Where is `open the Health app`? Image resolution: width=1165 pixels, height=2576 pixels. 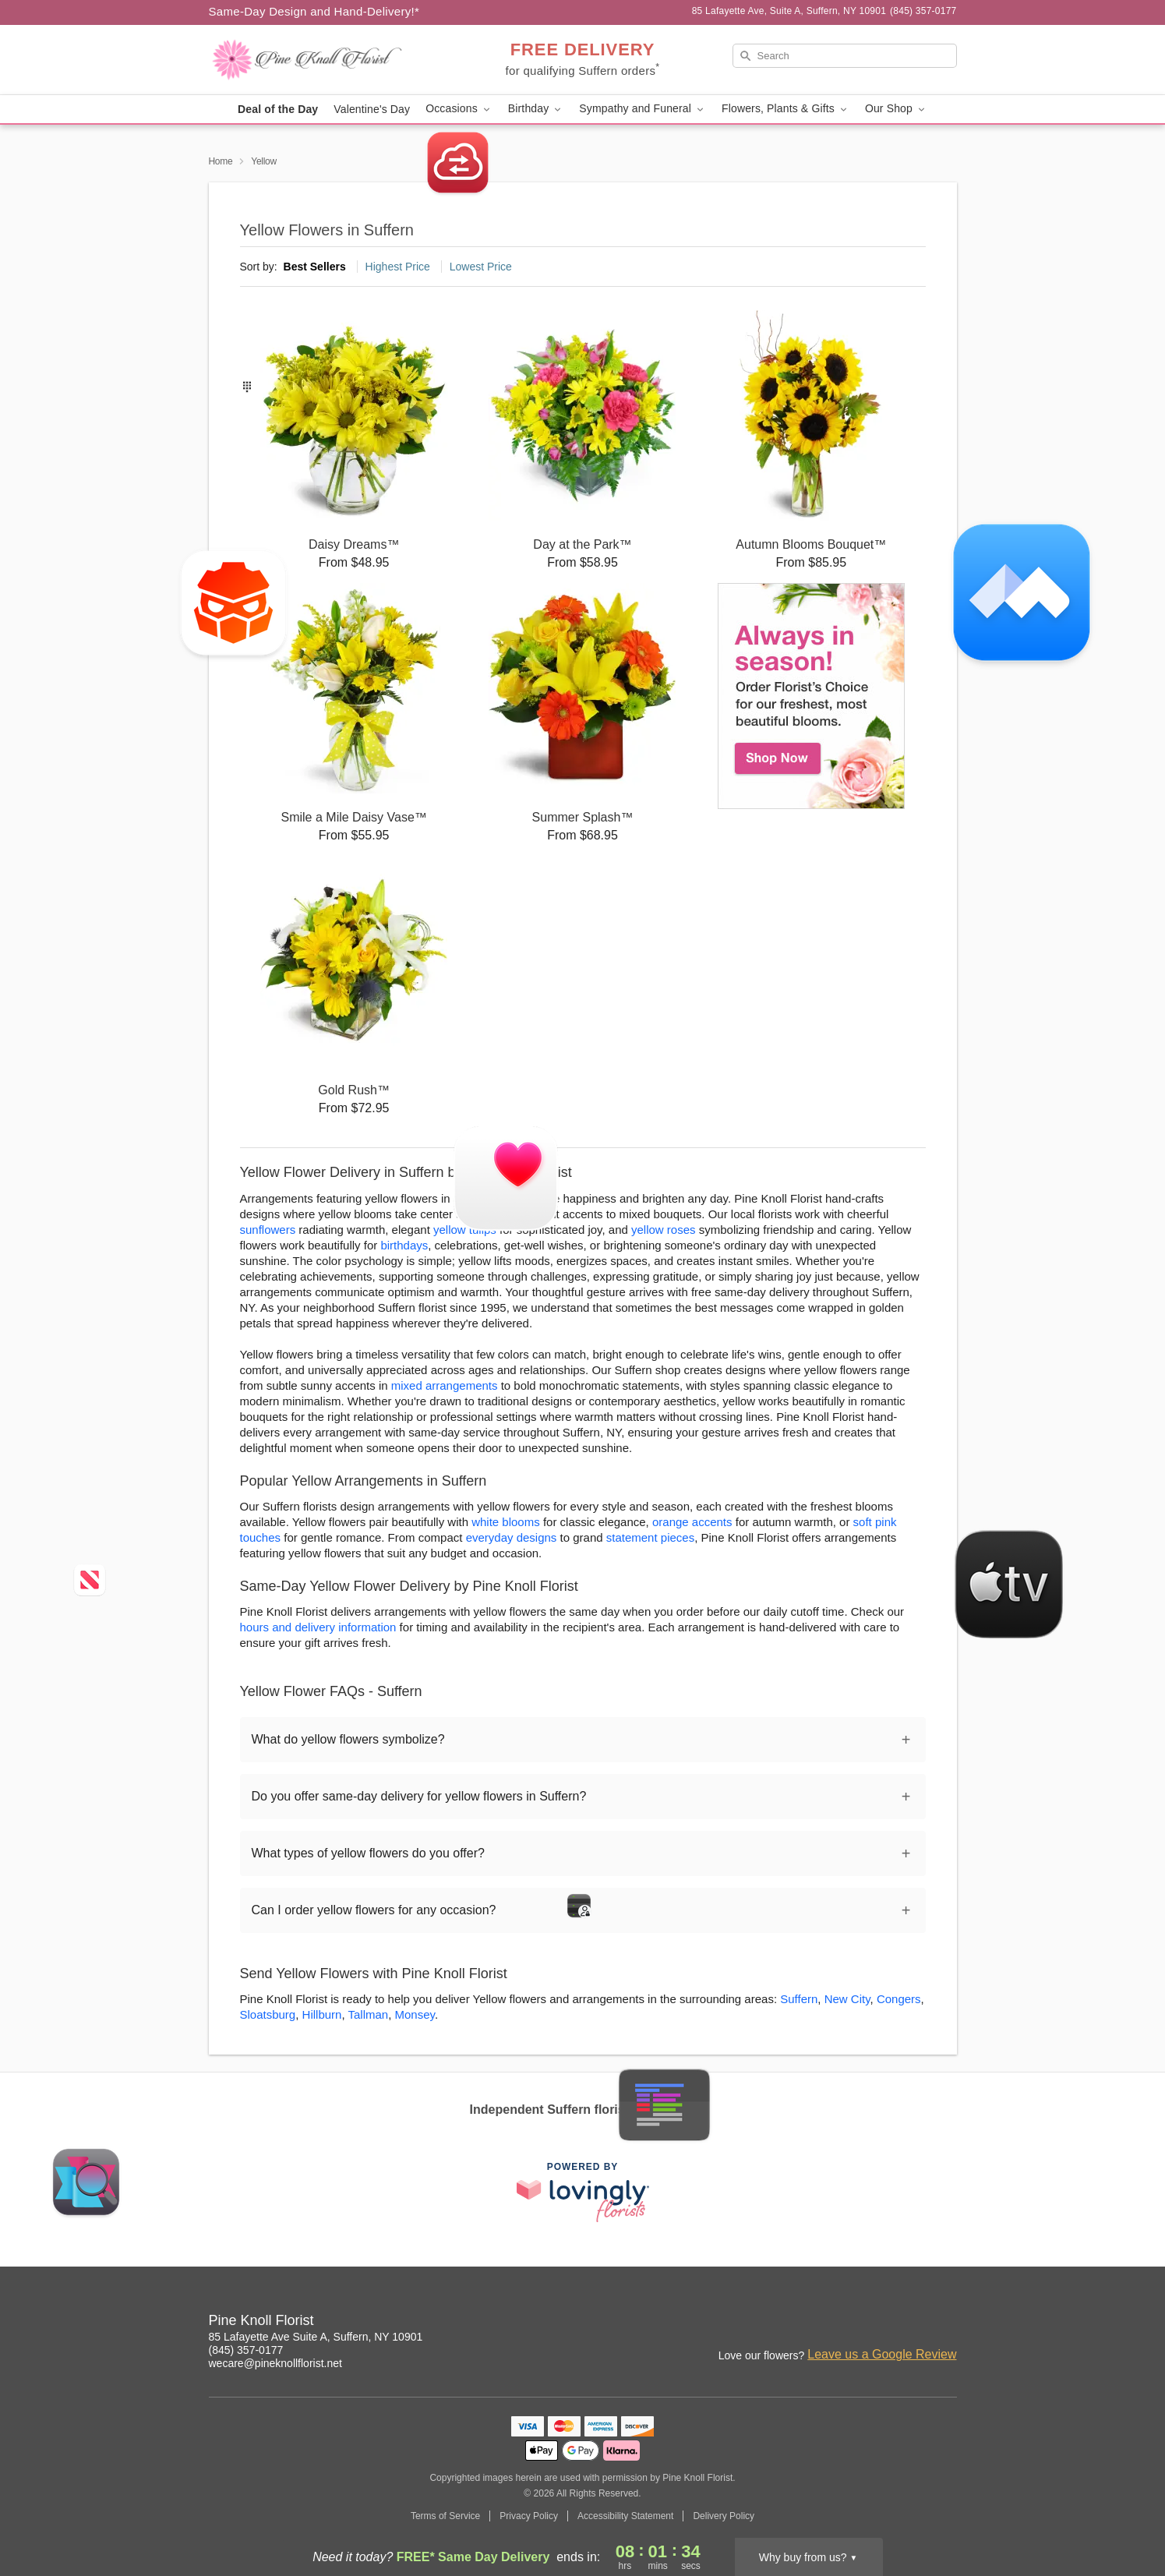 open the Health app is located at coordinates (506, 1178).